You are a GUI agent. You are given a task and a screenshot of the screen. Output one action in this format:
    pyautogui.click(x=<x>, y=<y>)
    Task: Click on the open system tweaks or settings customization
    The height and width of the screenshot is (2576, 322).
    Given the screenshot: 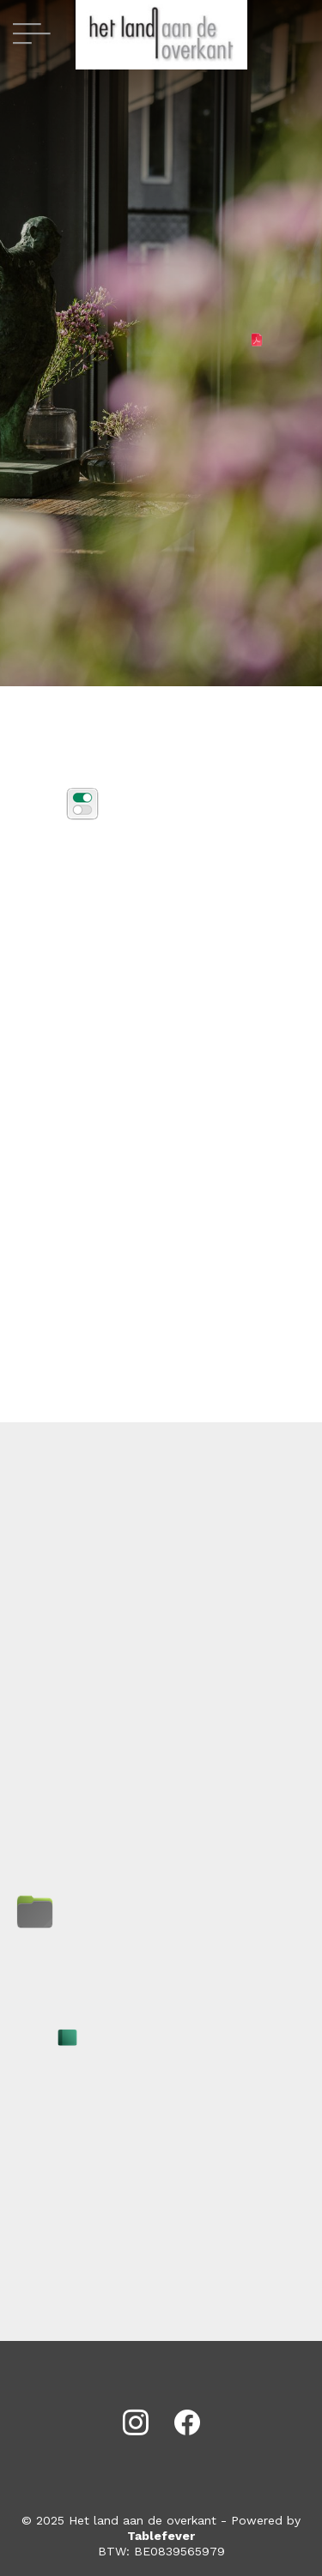 What is the action you would take?
    pyautogui.click(x=82, y=804)
    